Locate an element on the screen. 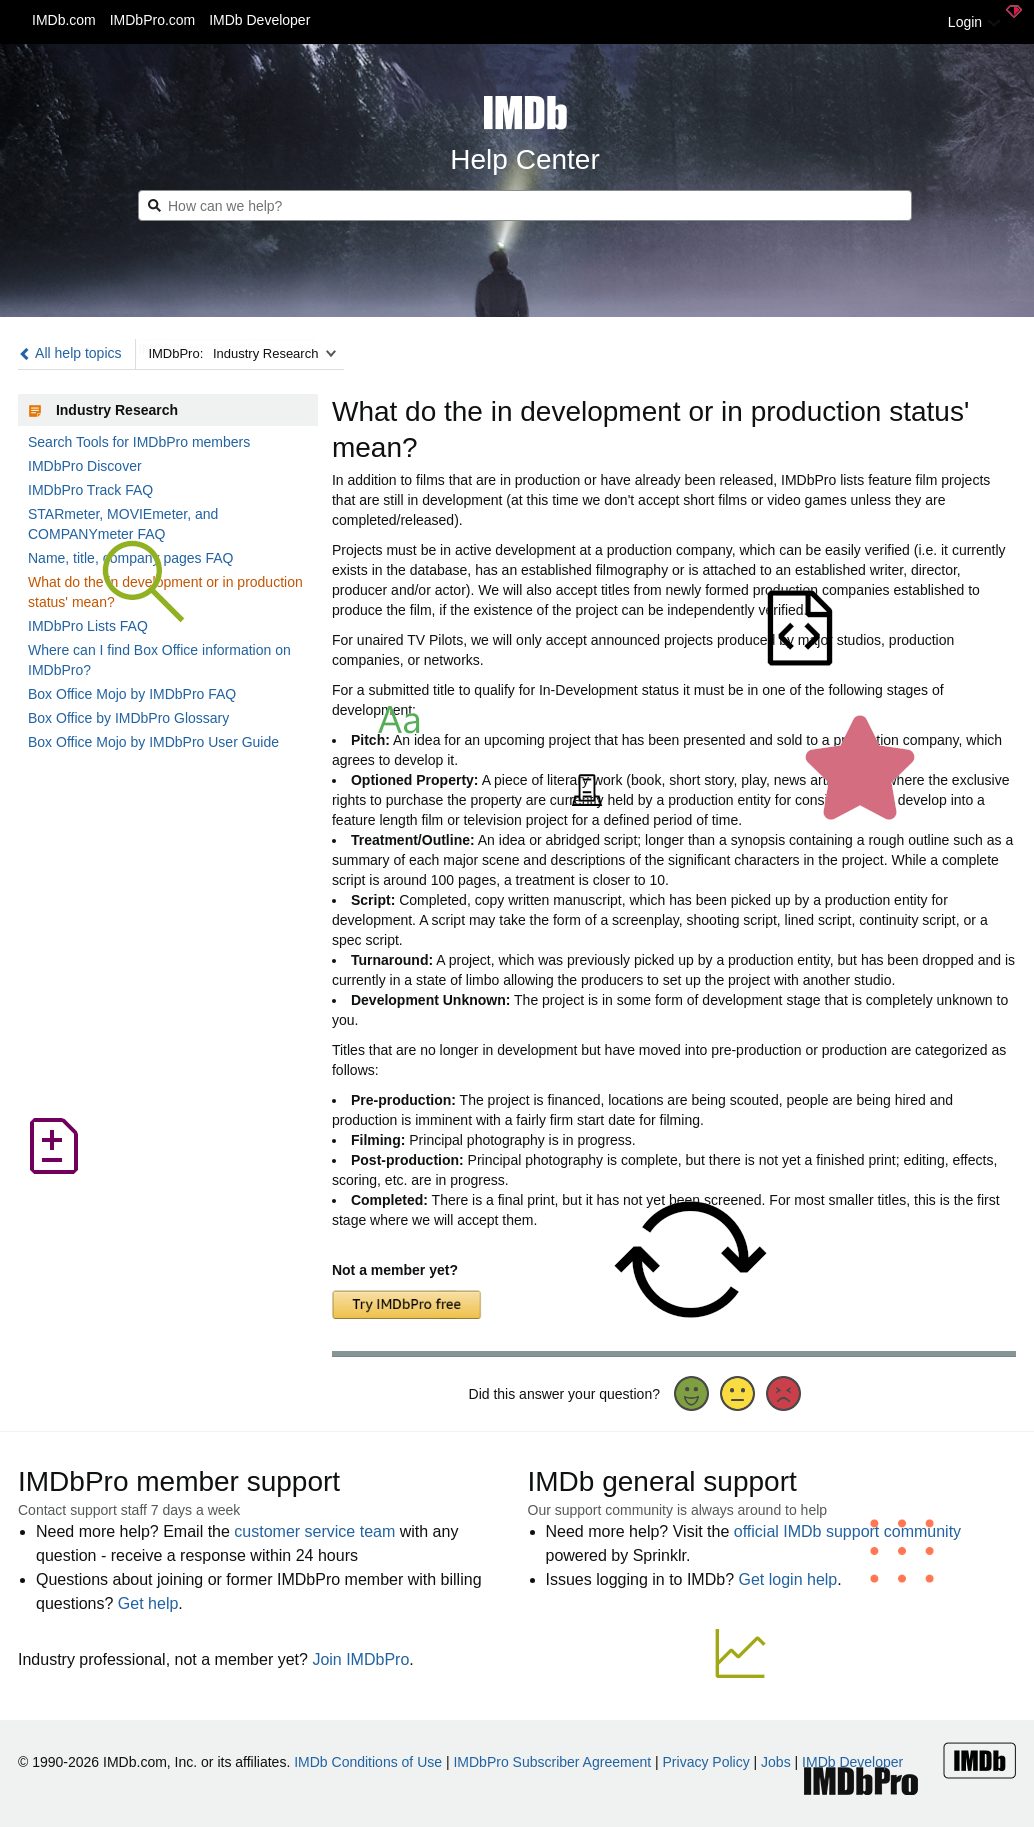 The image size is (1034, 1827). sync or refresh data is located at coordinates (690, 1259).